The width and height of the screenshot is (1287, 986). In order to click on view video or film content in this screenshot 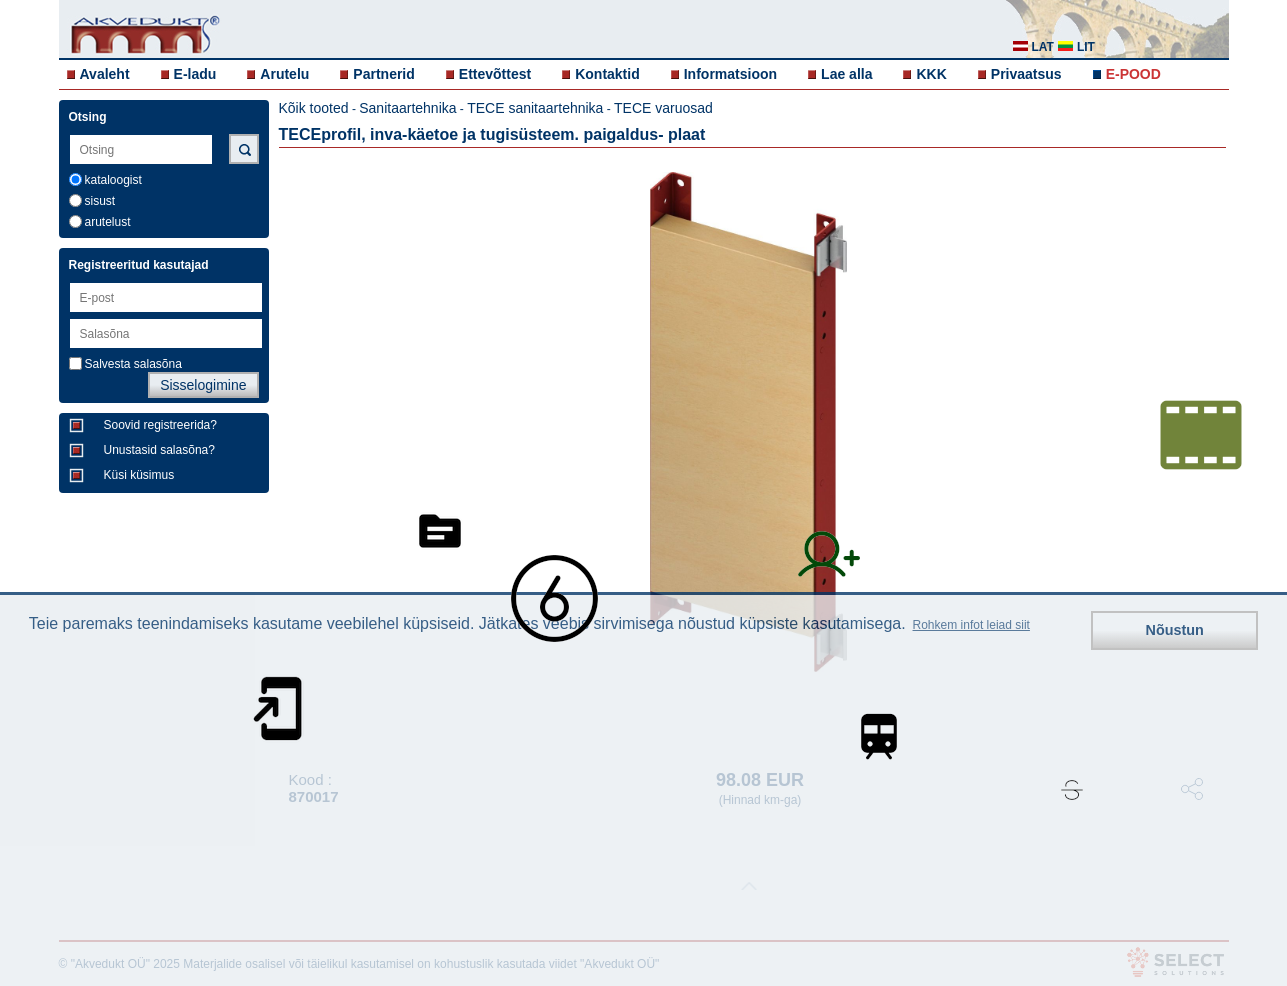, I will do `click(1201, 435)`.